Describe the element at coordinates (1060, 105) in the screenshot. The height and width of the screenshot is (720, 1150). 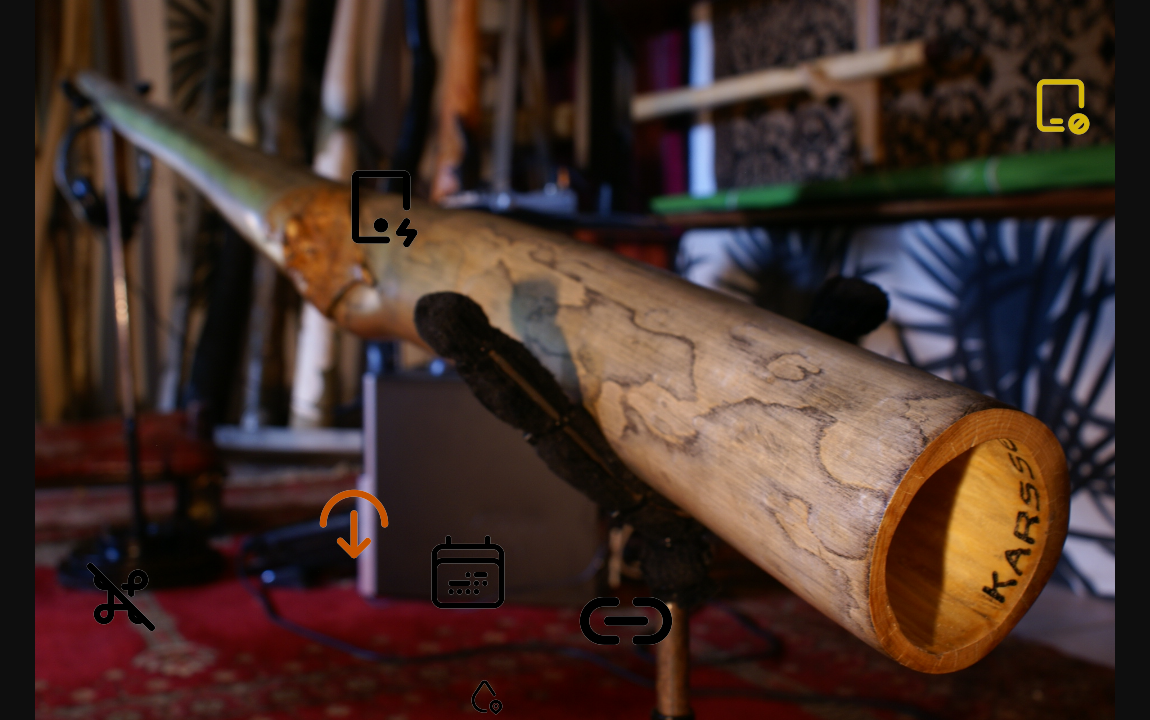
I see `cancel iPad connection or pairing` at that location.